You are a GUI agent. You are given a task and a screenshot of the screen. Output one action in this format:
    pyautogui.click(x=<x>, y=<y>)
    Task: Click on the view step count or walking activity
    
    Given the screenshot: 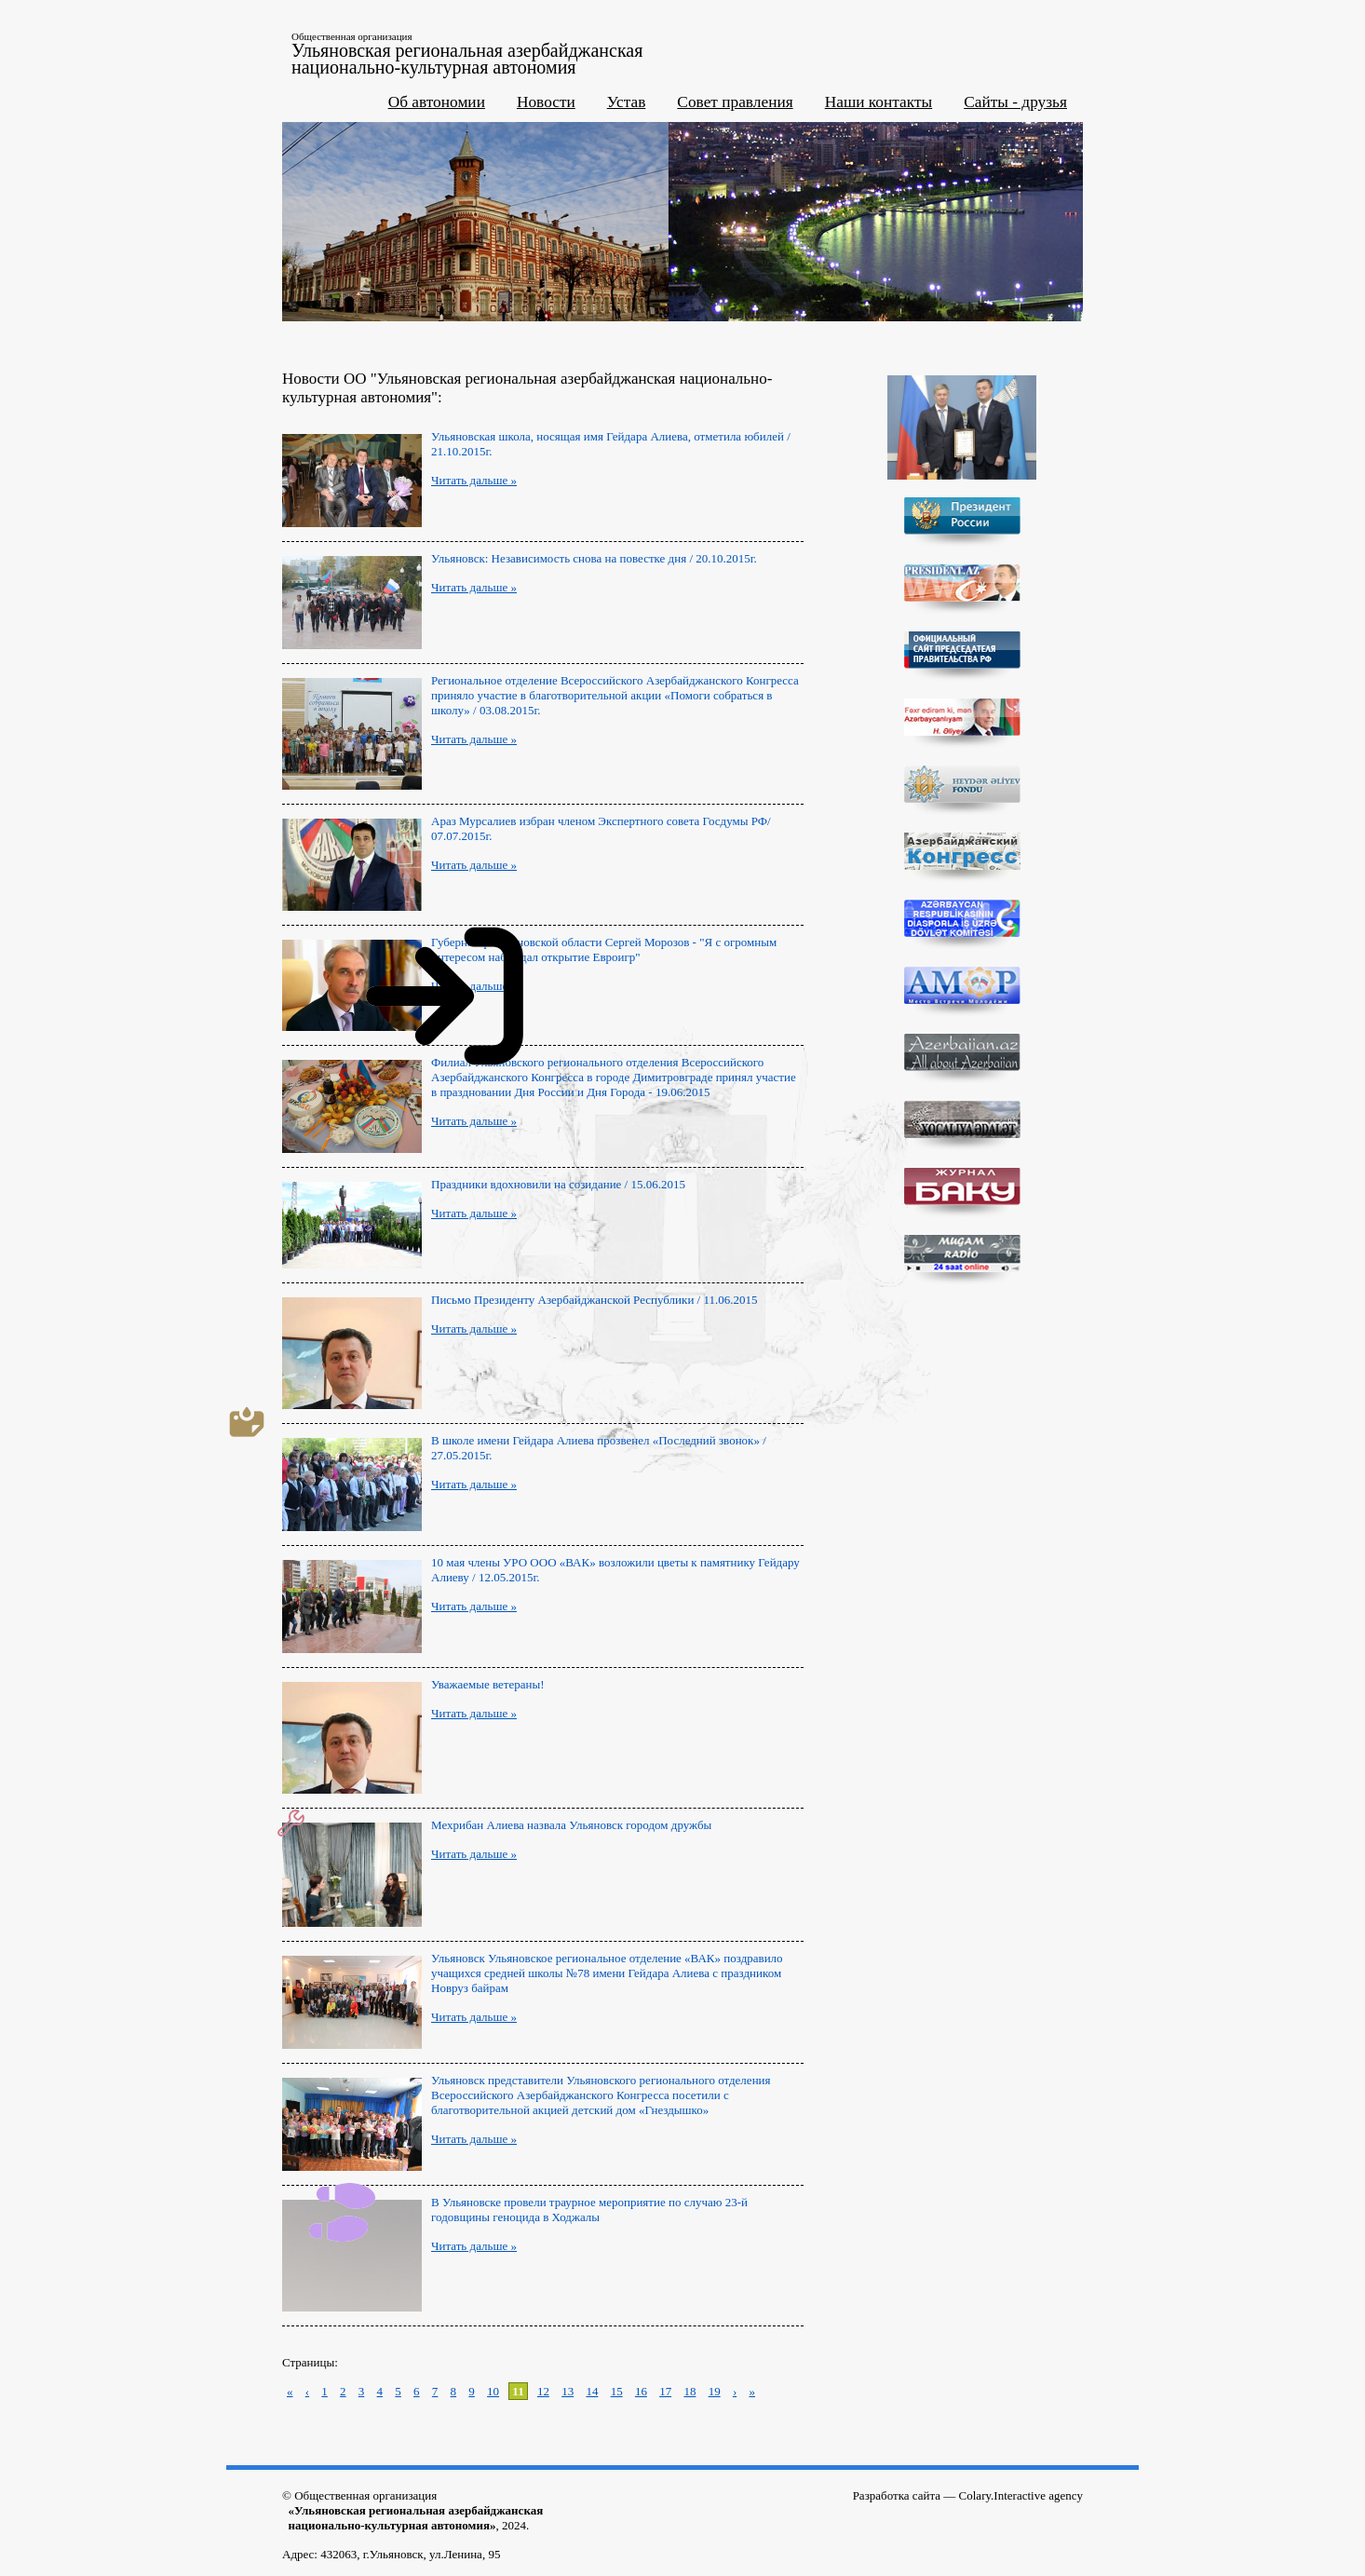 What is the action you would take?
    pyautogui.click(x=342, y=2212)
    